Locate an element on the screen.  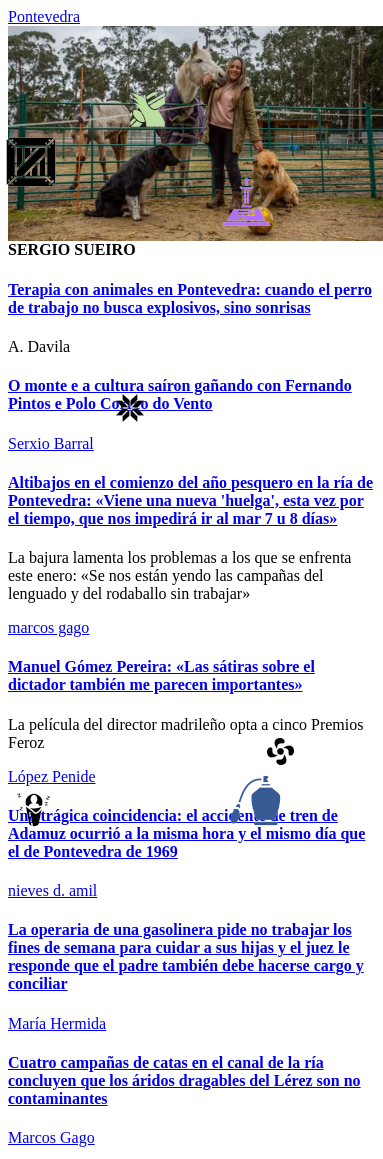
indicates activity or live status is located at coordinates (280, 751).